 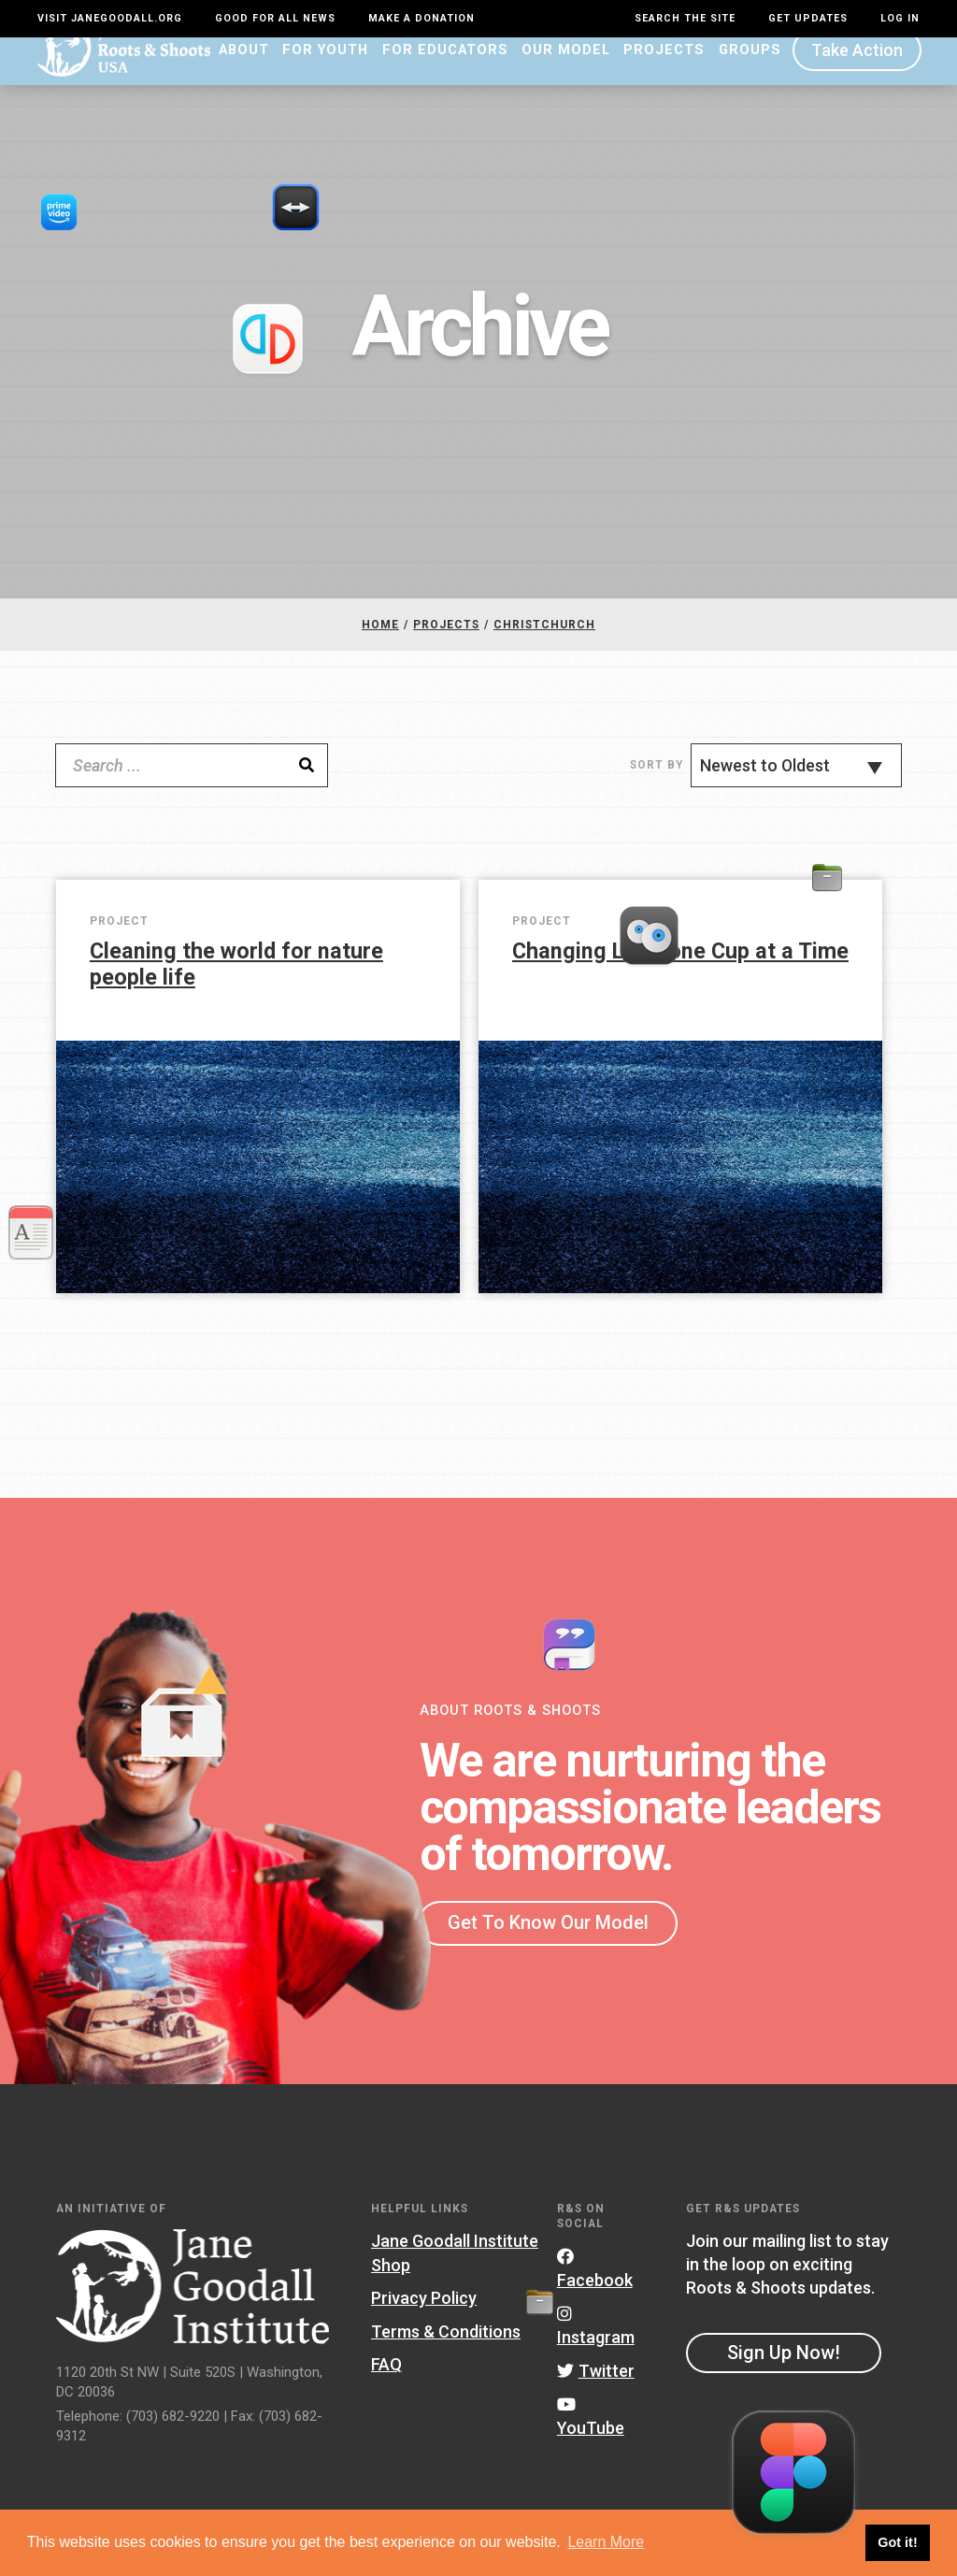 What do you see at coordinates (793, 2472) in the screenshot?
I see `open figma design app` at bounding box center [793, 2472].